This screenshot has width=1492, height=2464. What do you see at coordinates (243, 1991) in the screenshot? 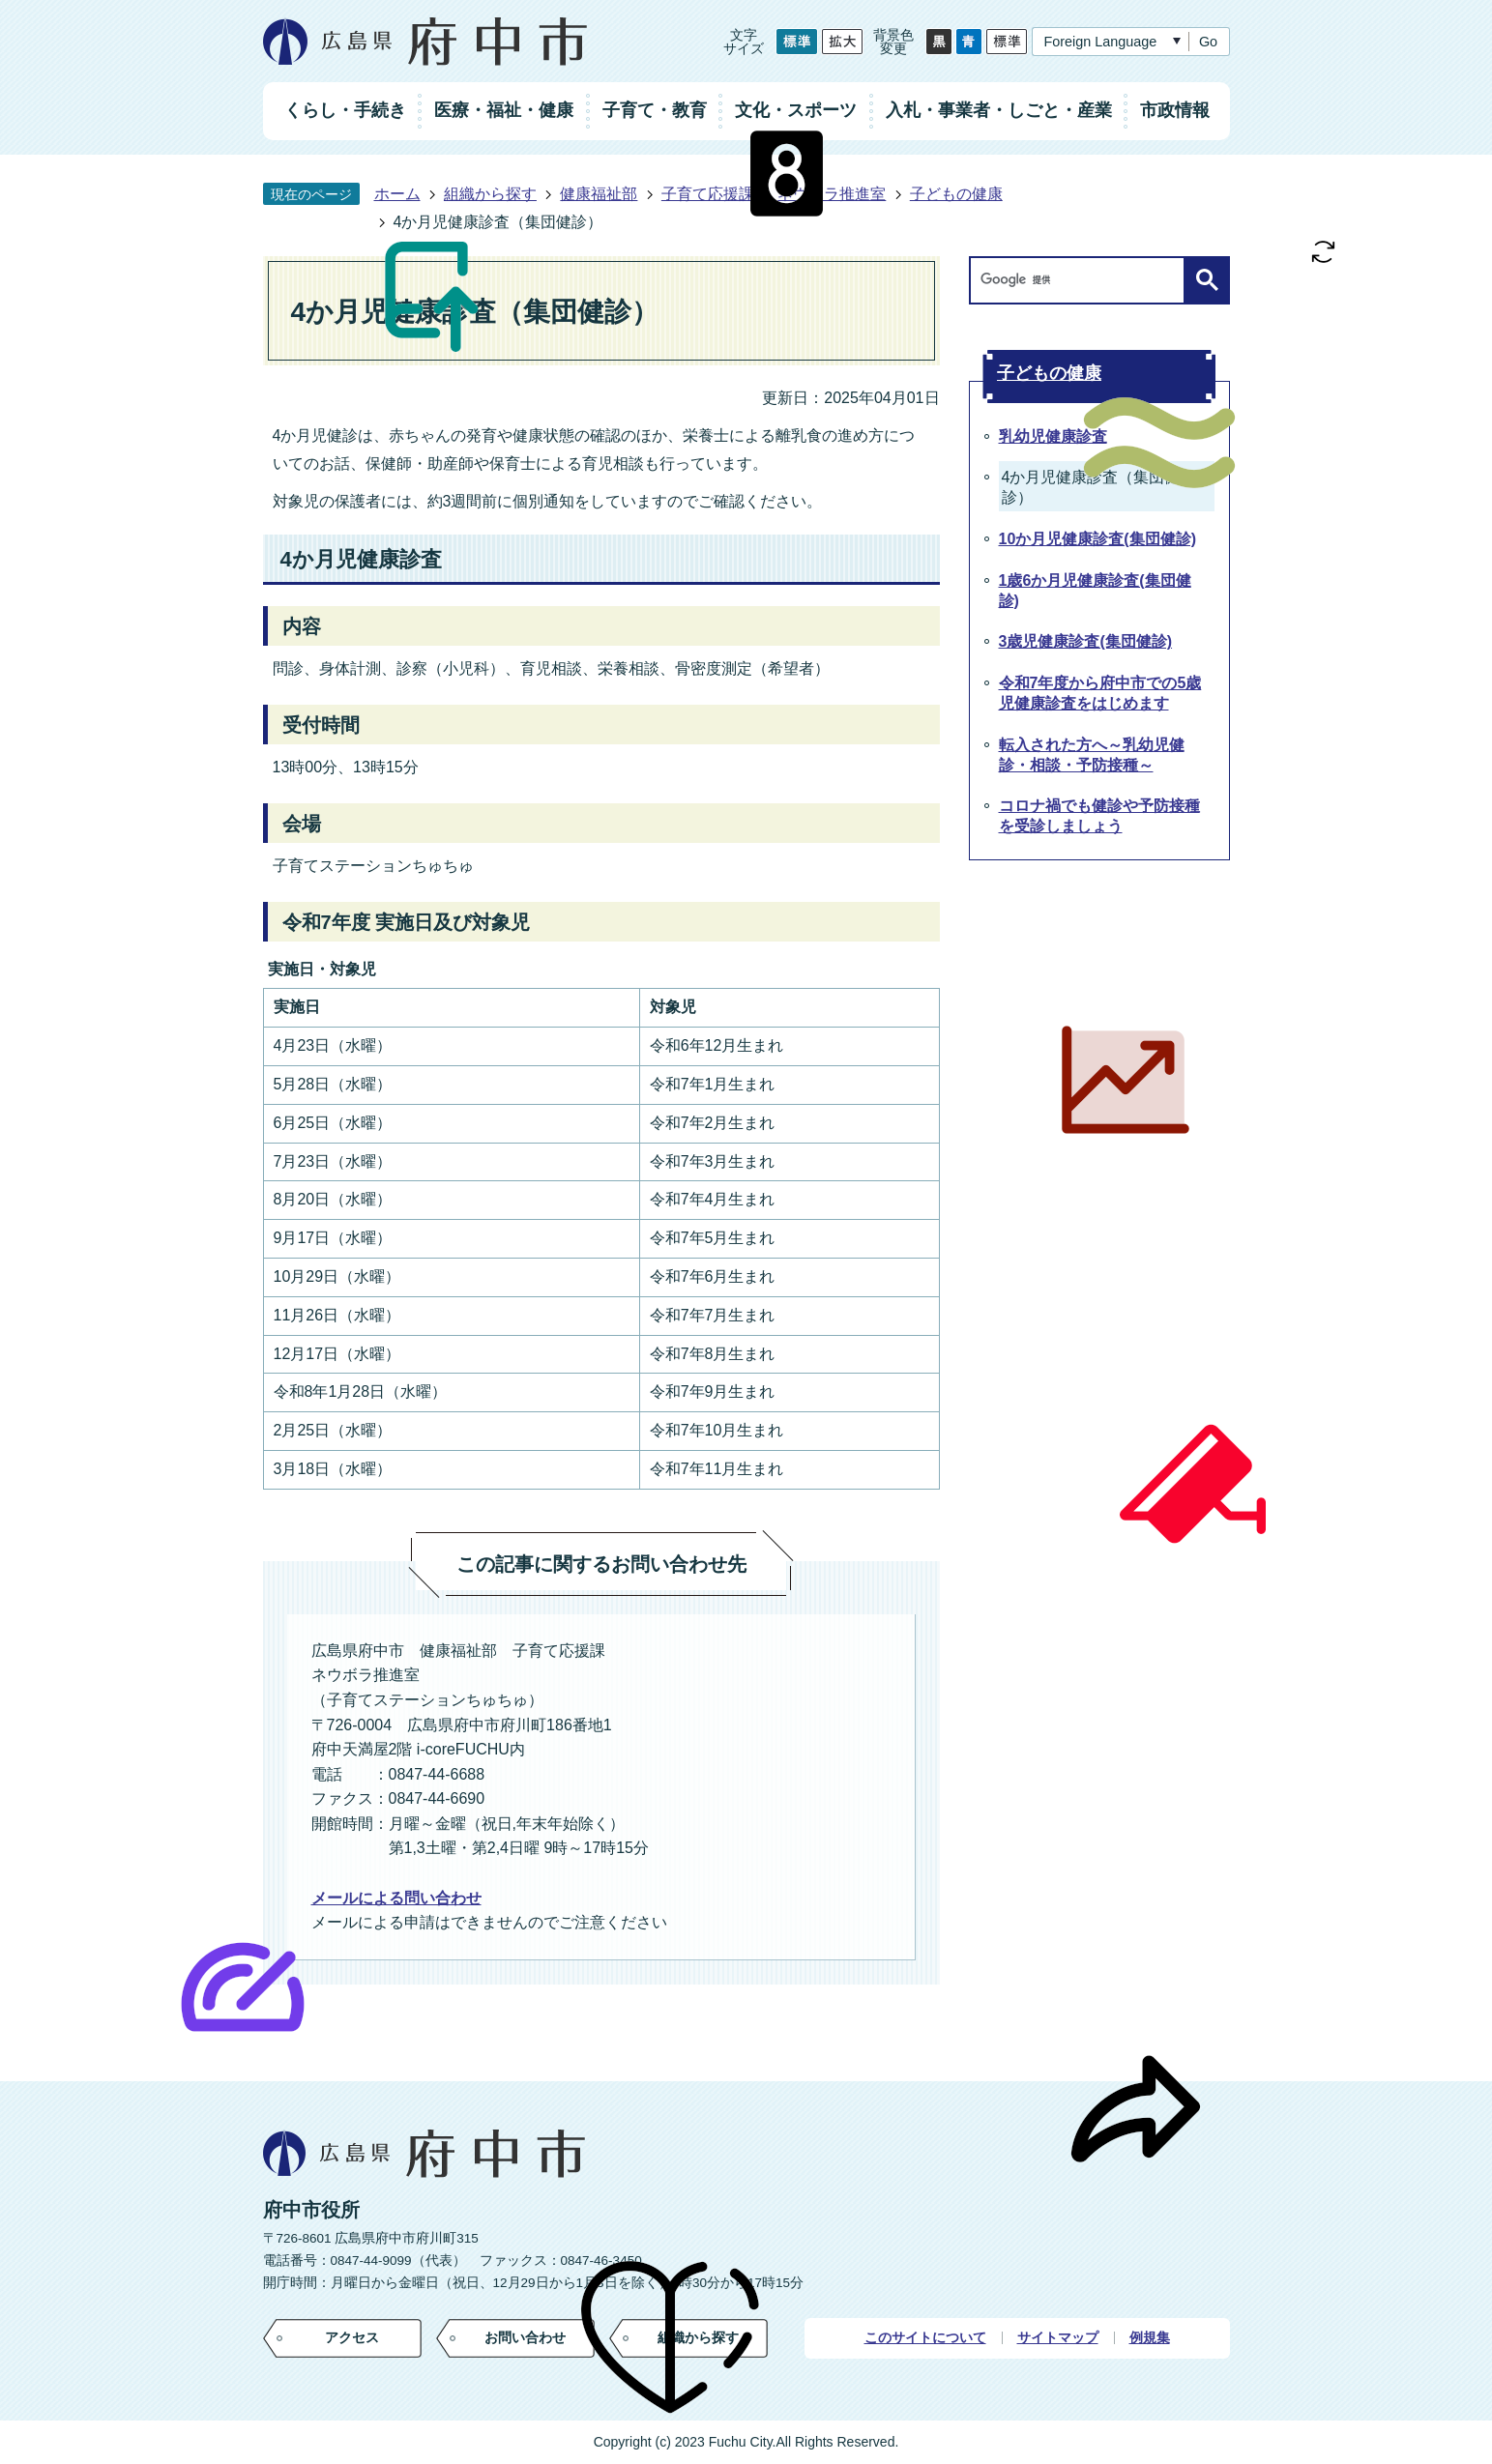
I see `view performance or speed metrics` at bounding box center [243, 1991].